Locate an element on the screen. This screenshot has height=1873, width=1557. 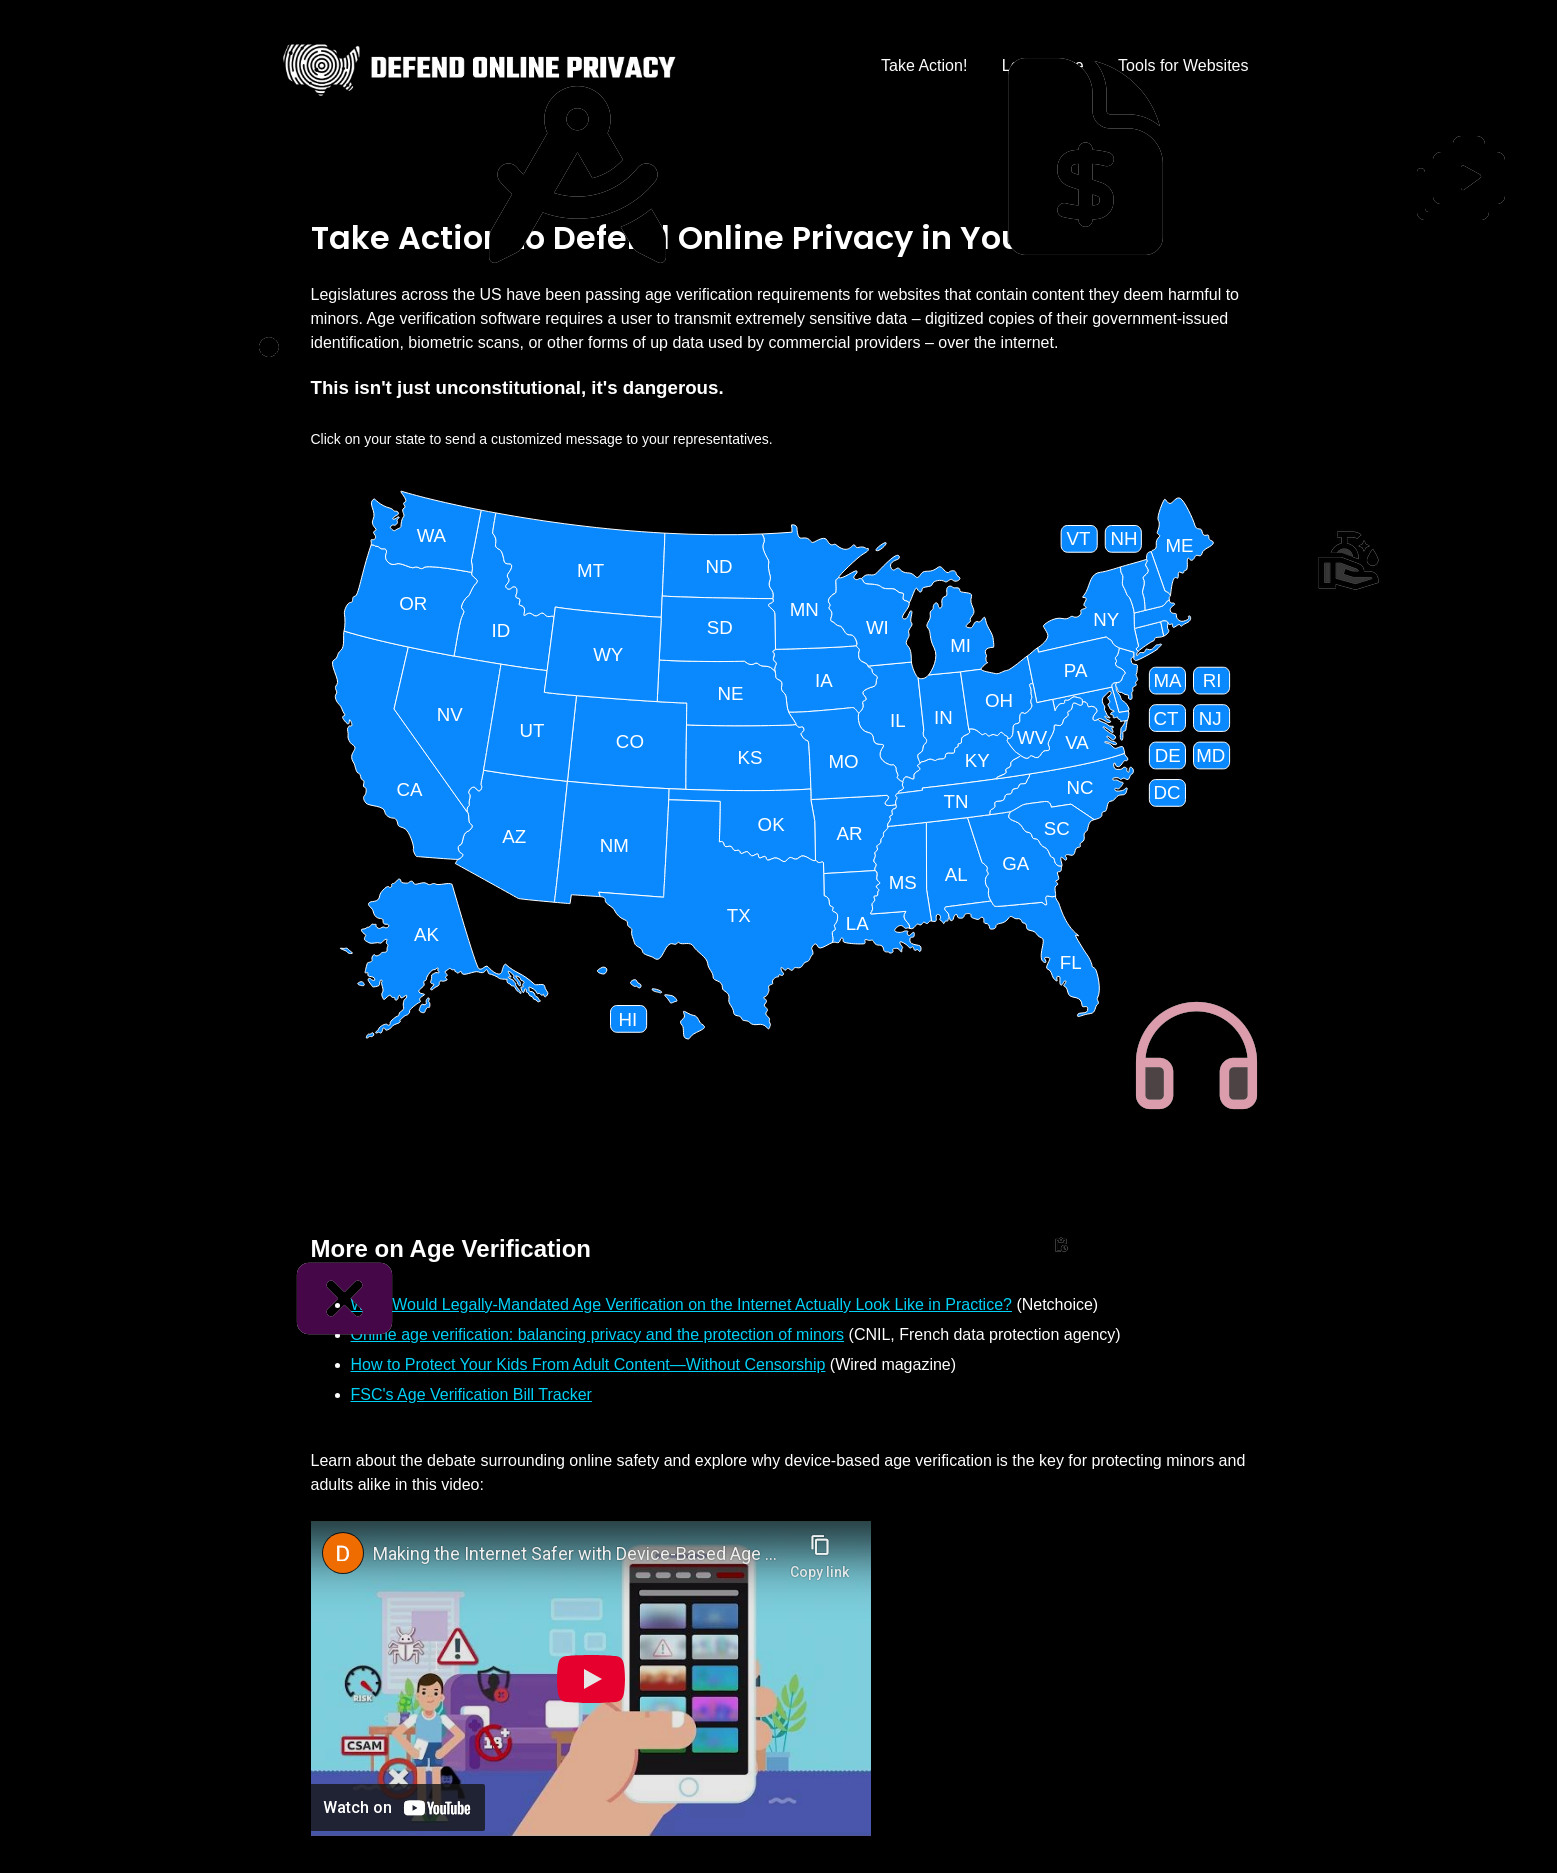
close or dismiss a modal window is located at coordinates (344, 1298).